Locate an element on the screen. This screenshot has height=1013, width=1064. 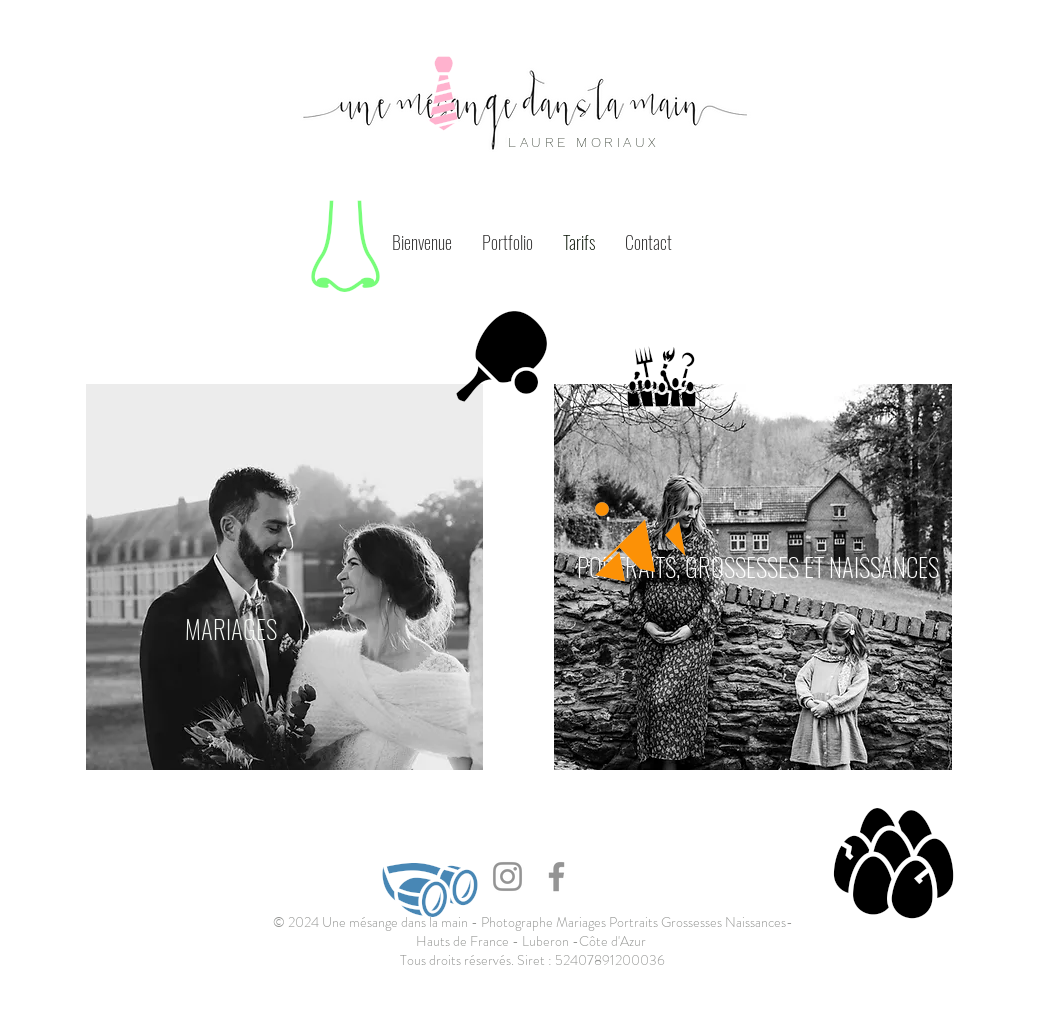
select steampunk goggles accessory for your avatar is located at coordinates (430, 890).